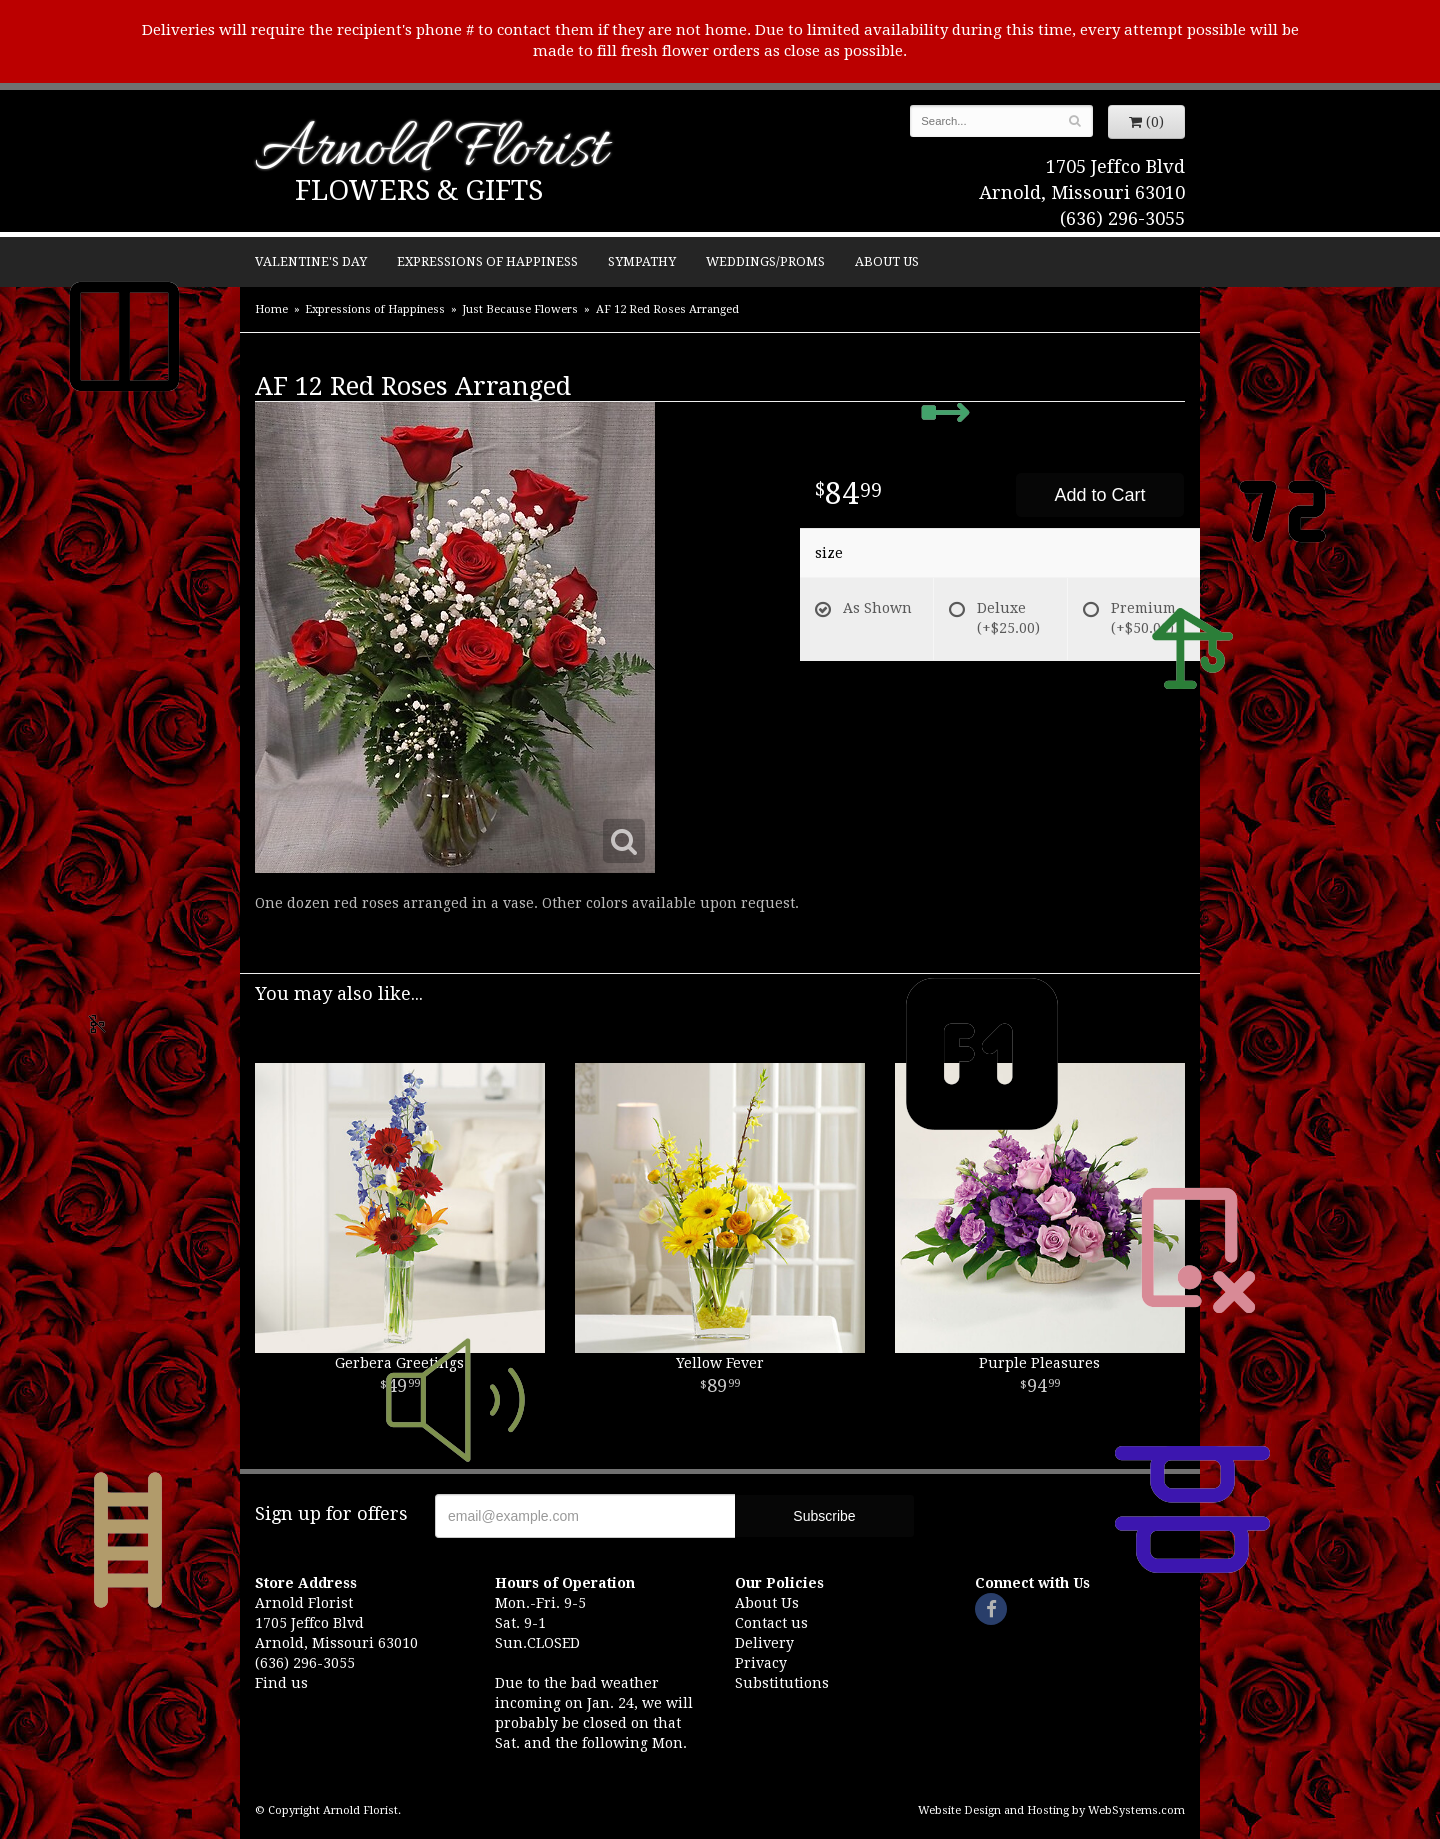  I want to click on disable schema or data structure view, so click(97, 1024).